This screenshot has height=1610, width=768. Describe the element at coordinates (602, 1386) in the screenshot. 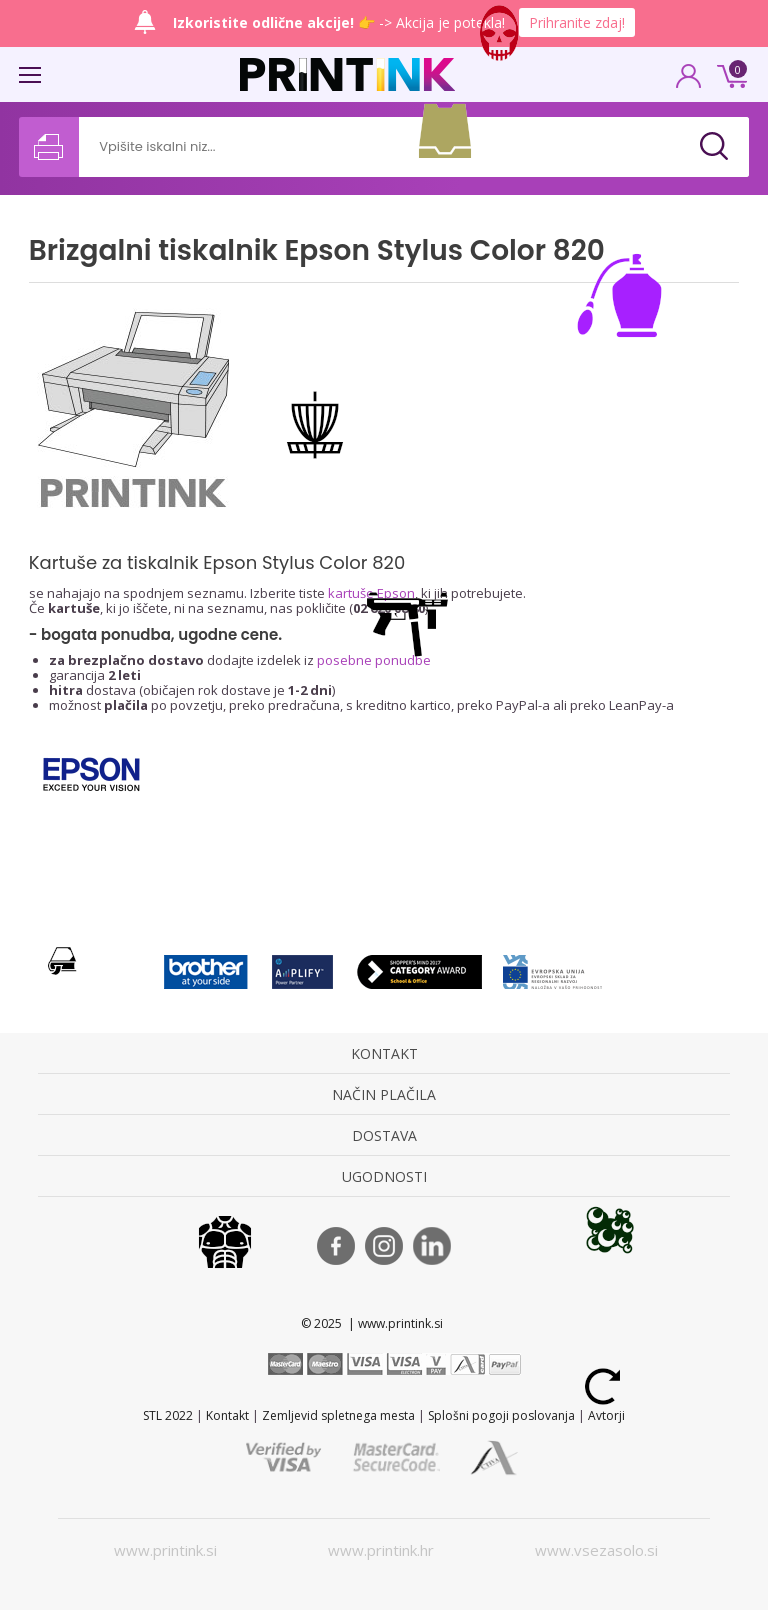

I see `rotate object clockwise` at that location.